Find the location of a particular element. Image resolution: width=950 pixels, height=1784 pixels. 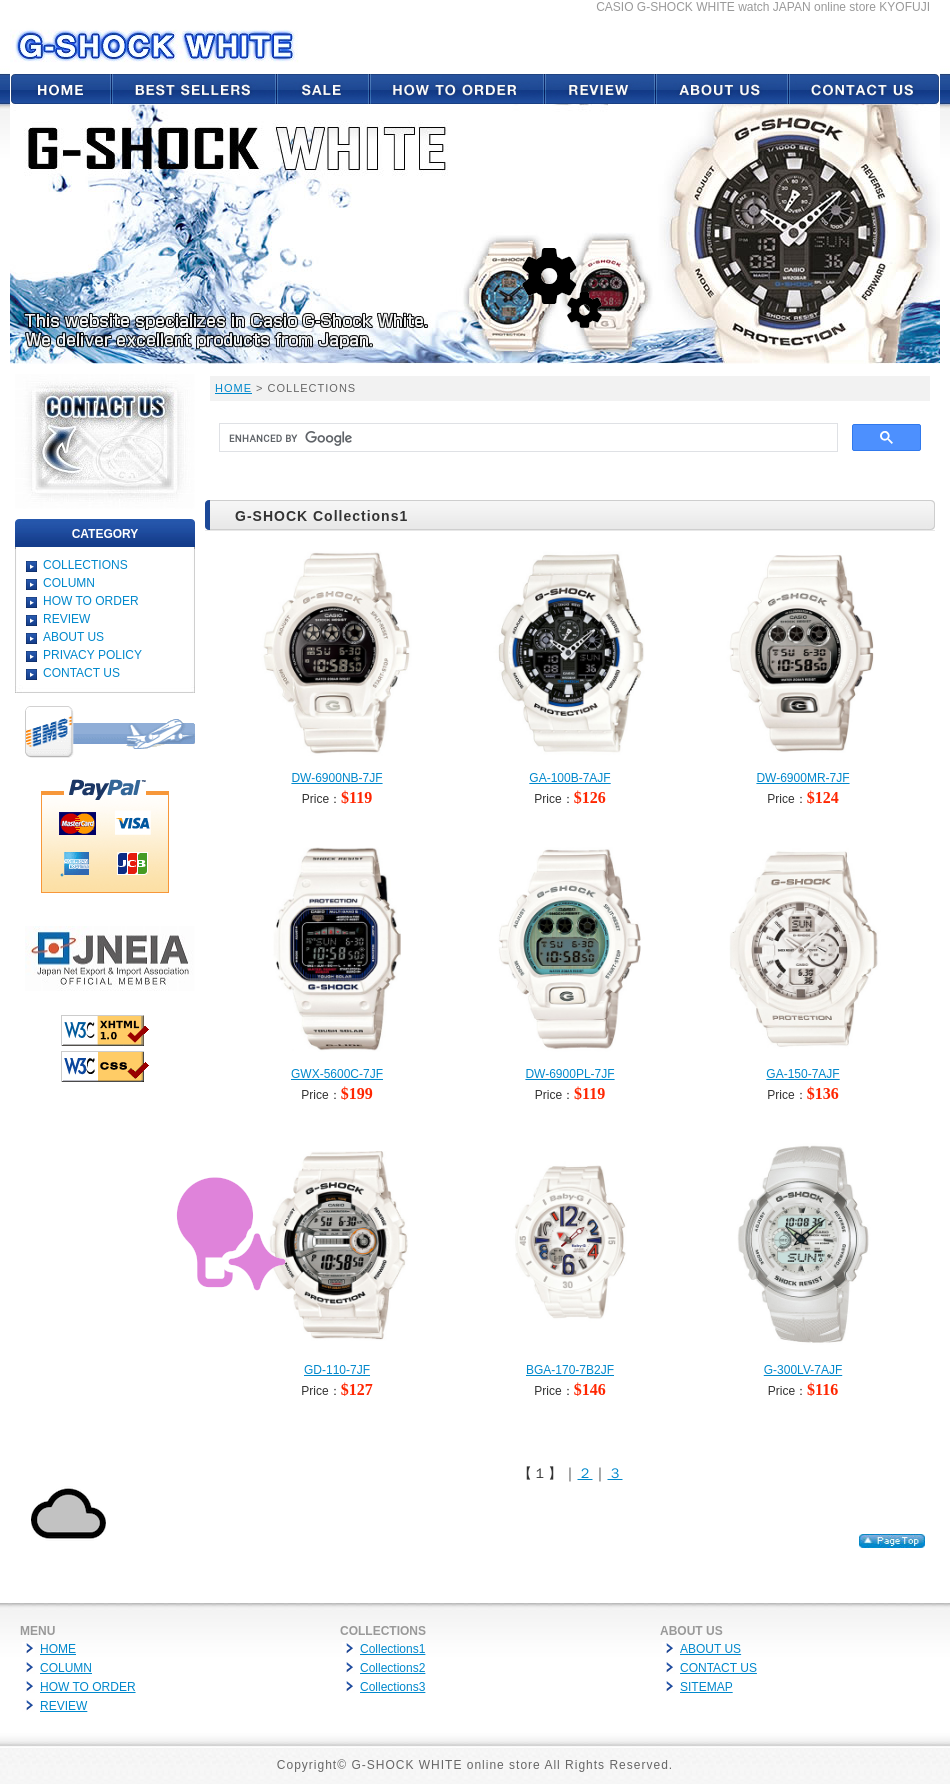

access AI-powered suggestions or insights is located at coordinates (227, 1236).